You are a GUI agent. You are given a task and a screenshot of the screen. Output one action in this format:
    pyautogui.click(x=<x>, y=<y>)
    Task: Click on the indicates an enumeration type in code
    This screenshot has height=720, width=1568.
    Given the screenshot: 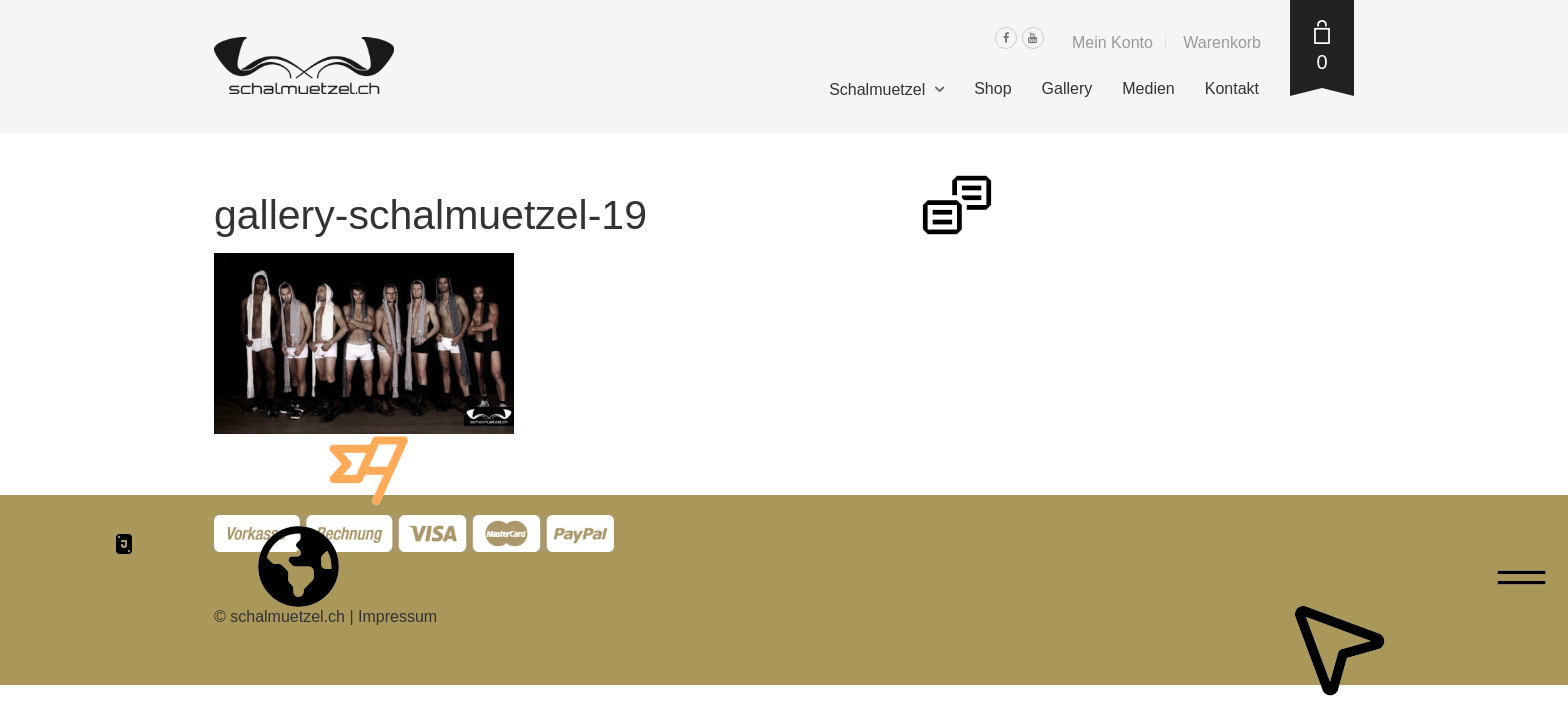 What is the action you would take?
    pyautogui.click(x=957, y=205)
    